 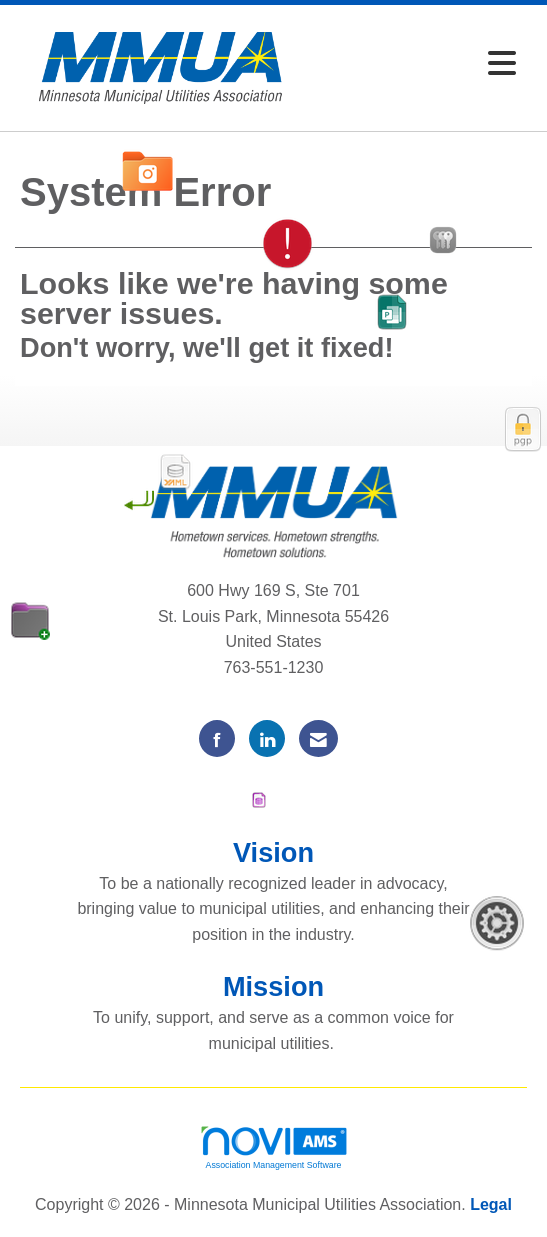 I want to click on indicates a PGP-encrypted file, so click(x=523, y=429).